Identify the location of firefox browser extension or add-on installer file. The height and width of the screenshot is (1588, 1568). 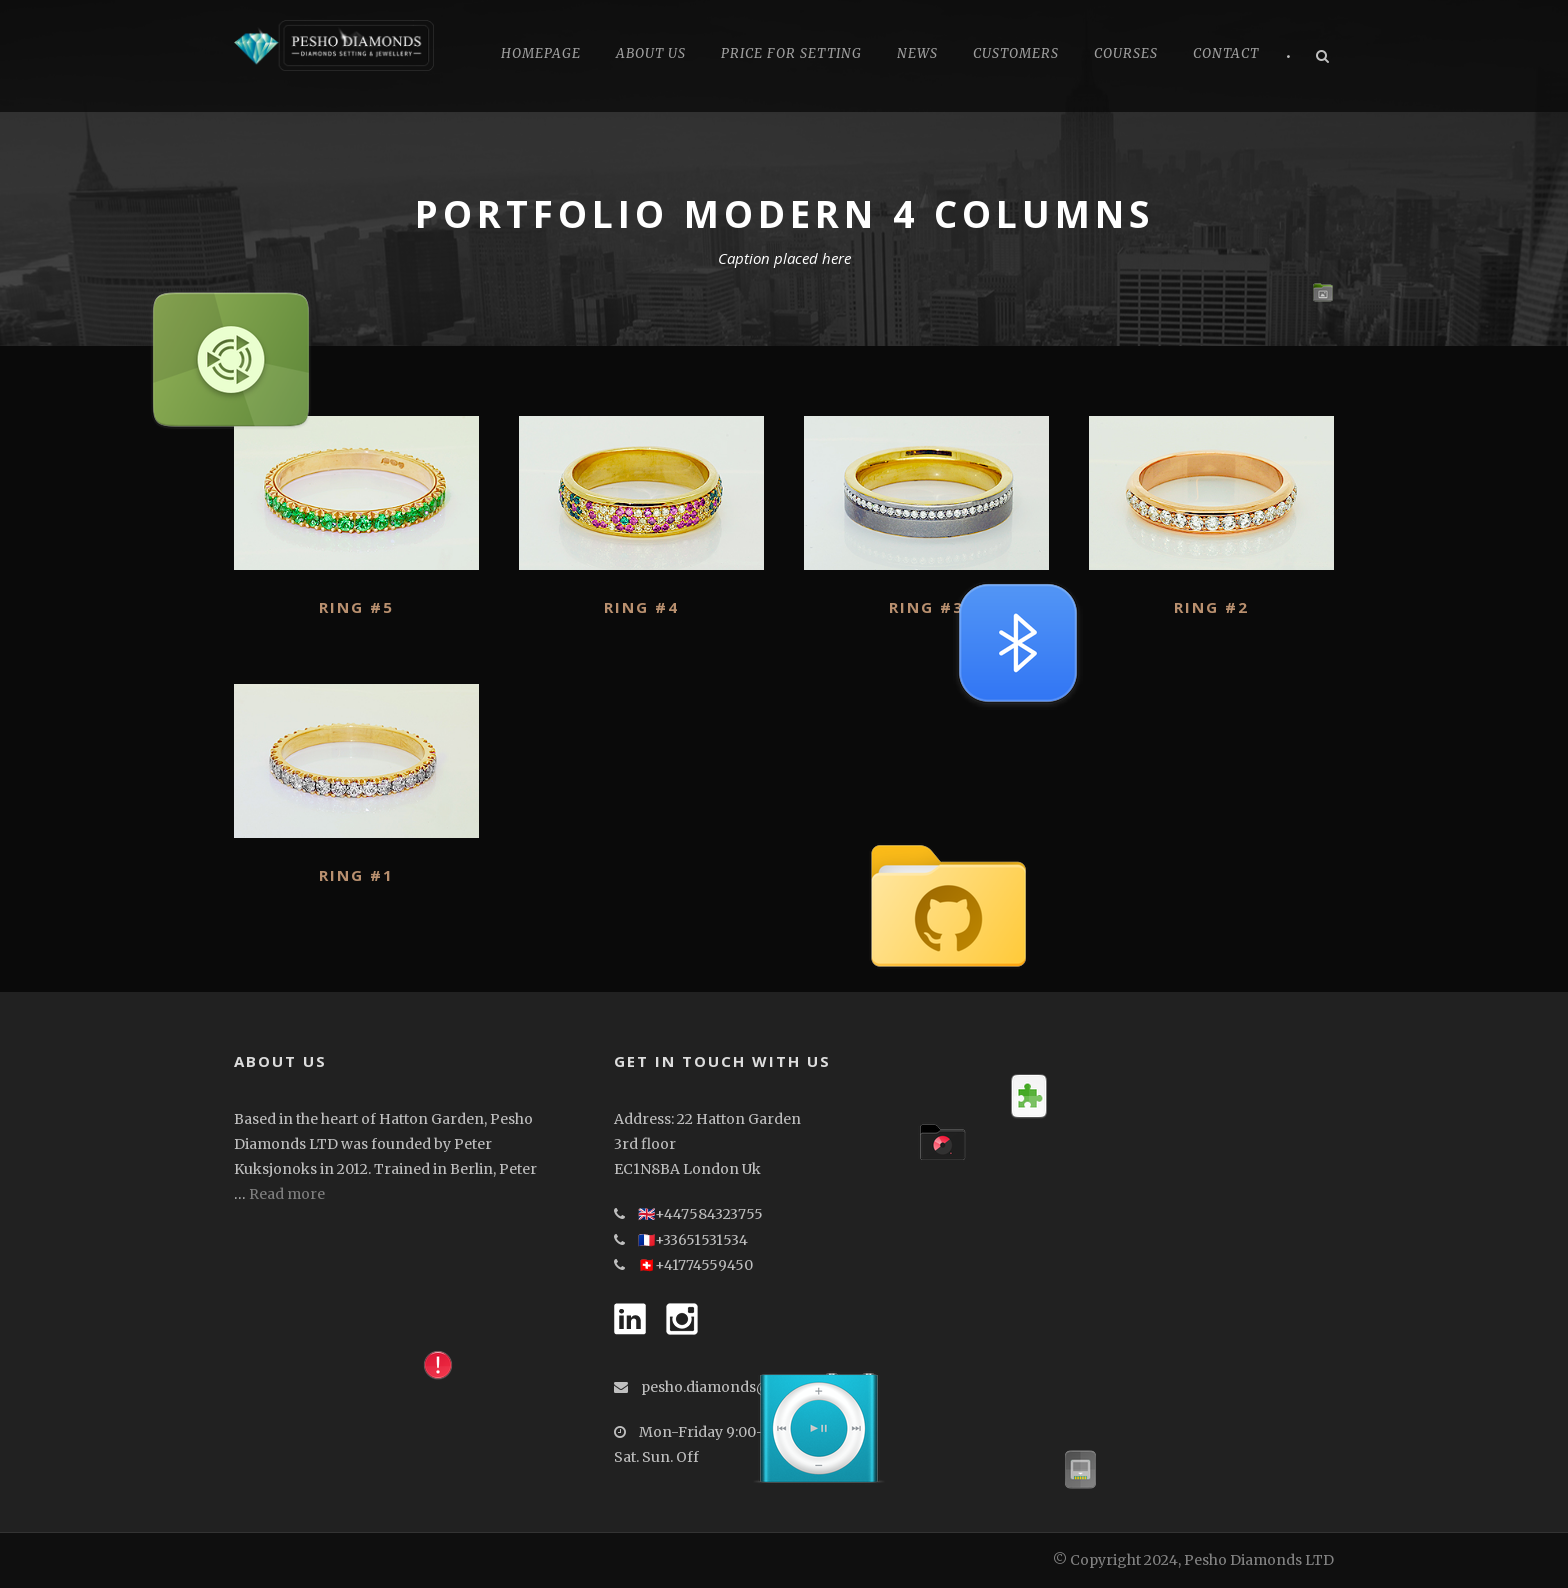
(1029, 1096).